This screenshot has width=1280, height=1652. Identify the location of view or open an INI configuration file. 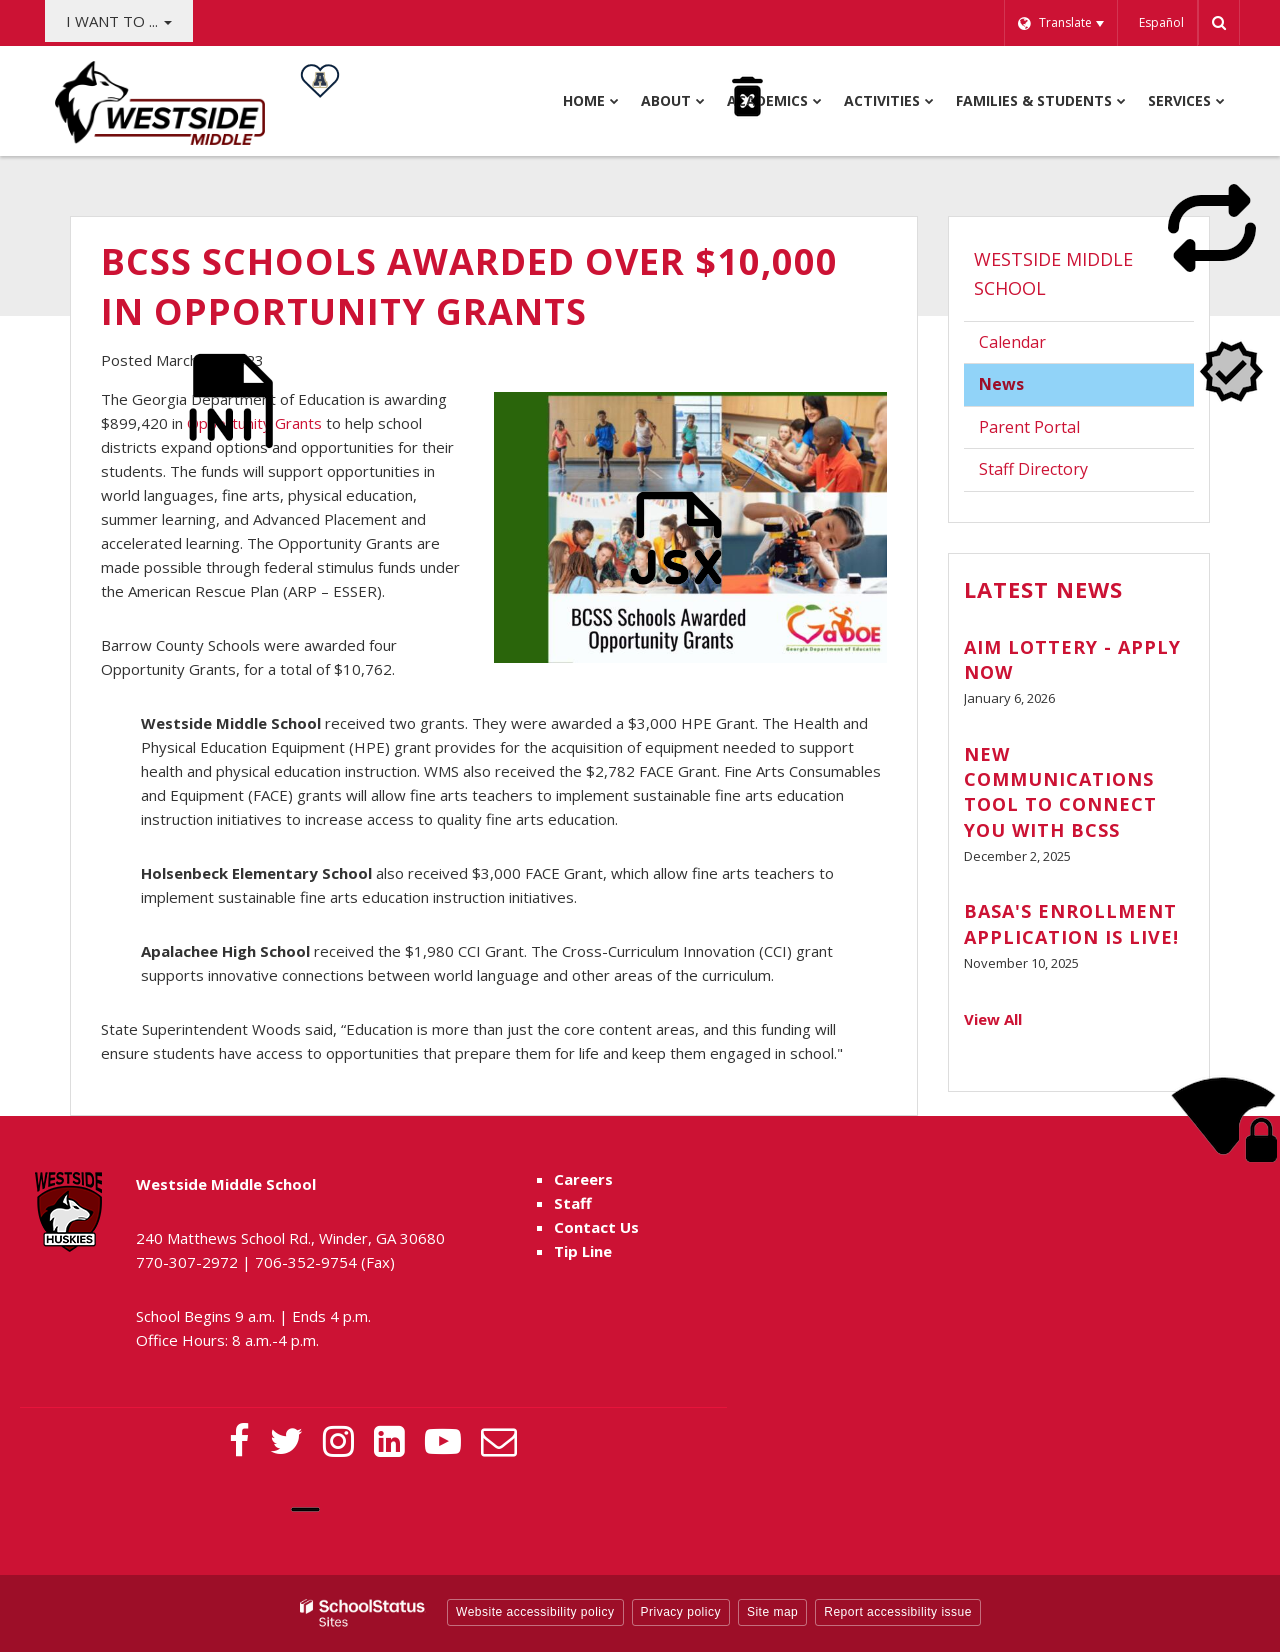
(233, 401).